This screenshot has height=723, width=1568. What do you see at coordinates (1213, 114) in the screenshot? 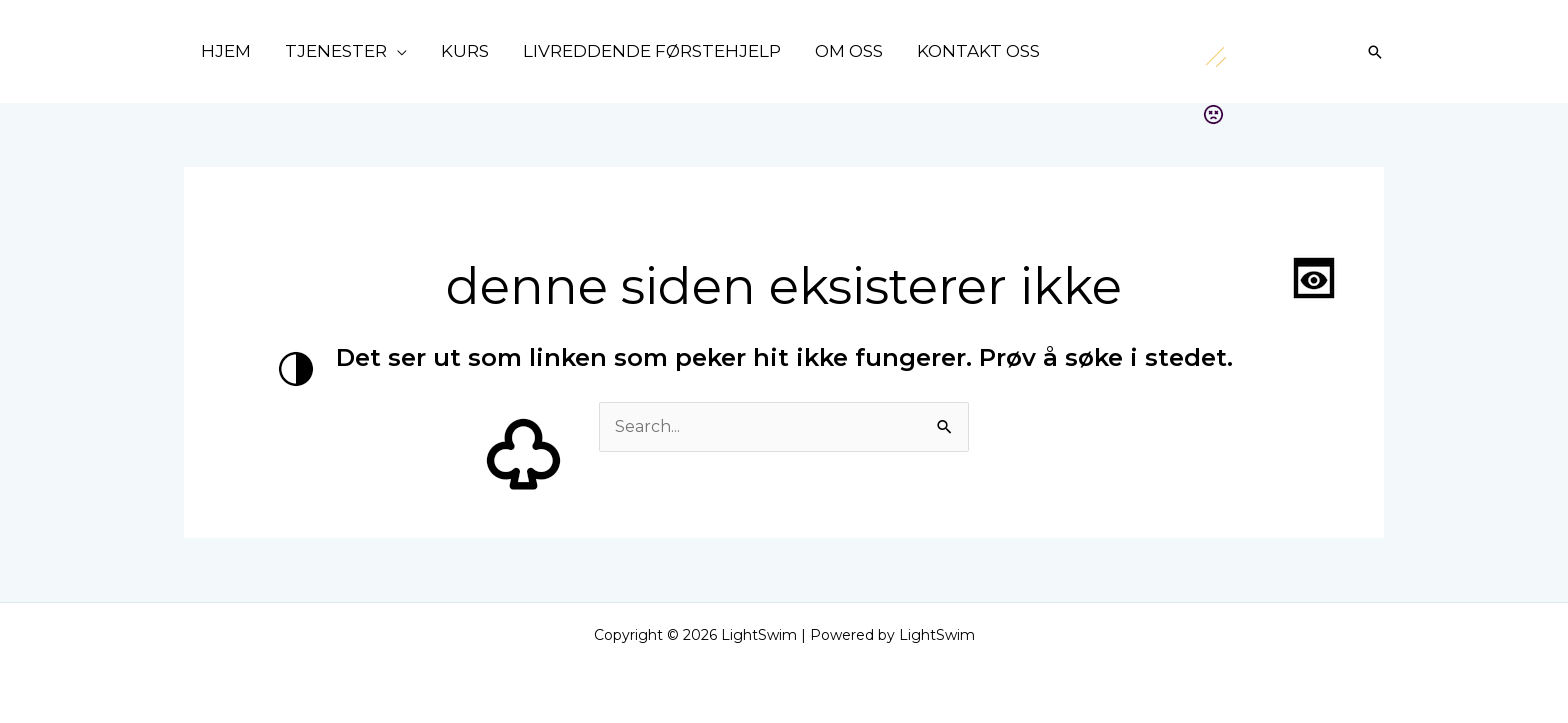
I see `indicates an error or system failure` at bounding box center [1213, 114].